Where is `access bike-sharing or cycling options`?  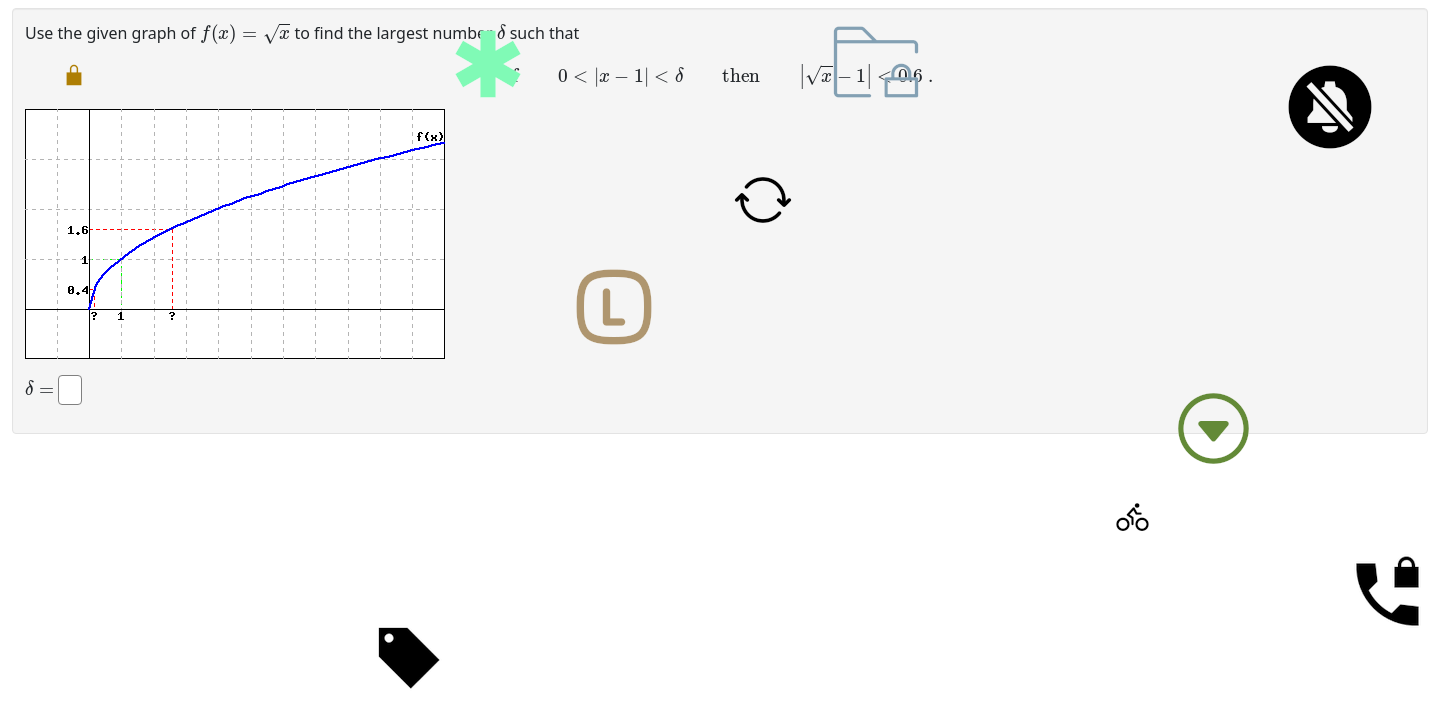 access bike-sharing or cycling options is located at coordinates (1132, 516).